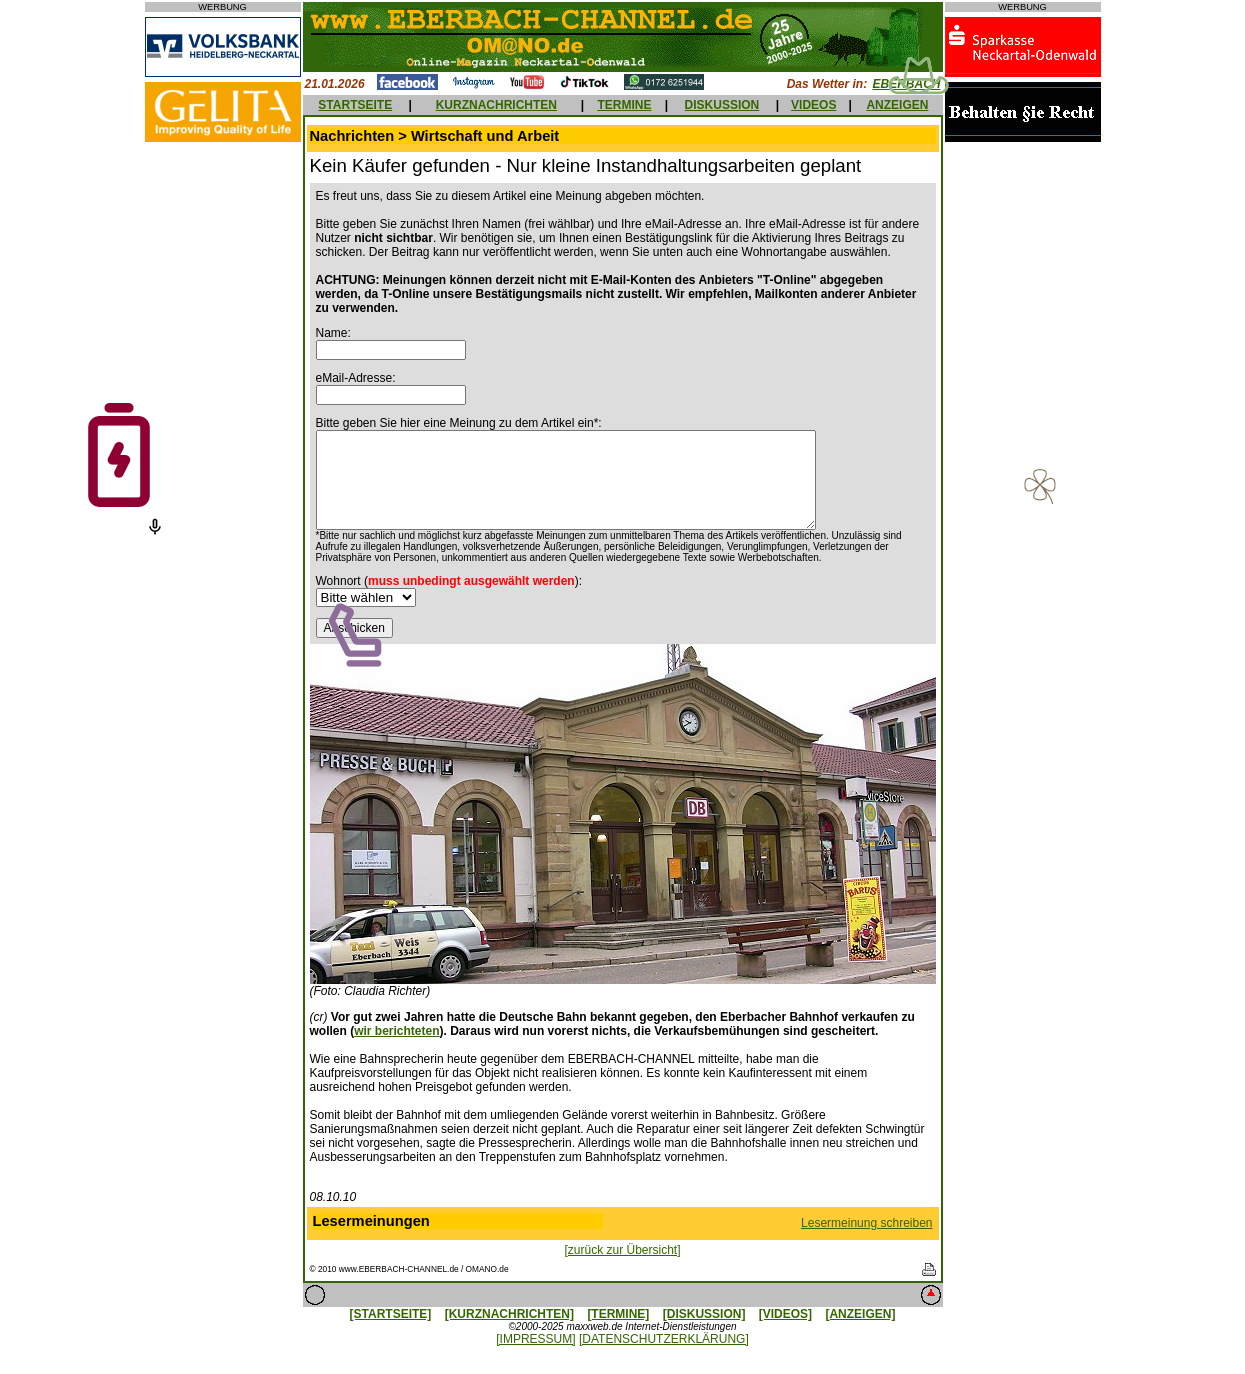 The height and width of the screenshot is (1374, 1245). What do you see at coordinates (354, 635) in the screenshot?
I see `select or reserve a seat` at bounding box center [354, 635].